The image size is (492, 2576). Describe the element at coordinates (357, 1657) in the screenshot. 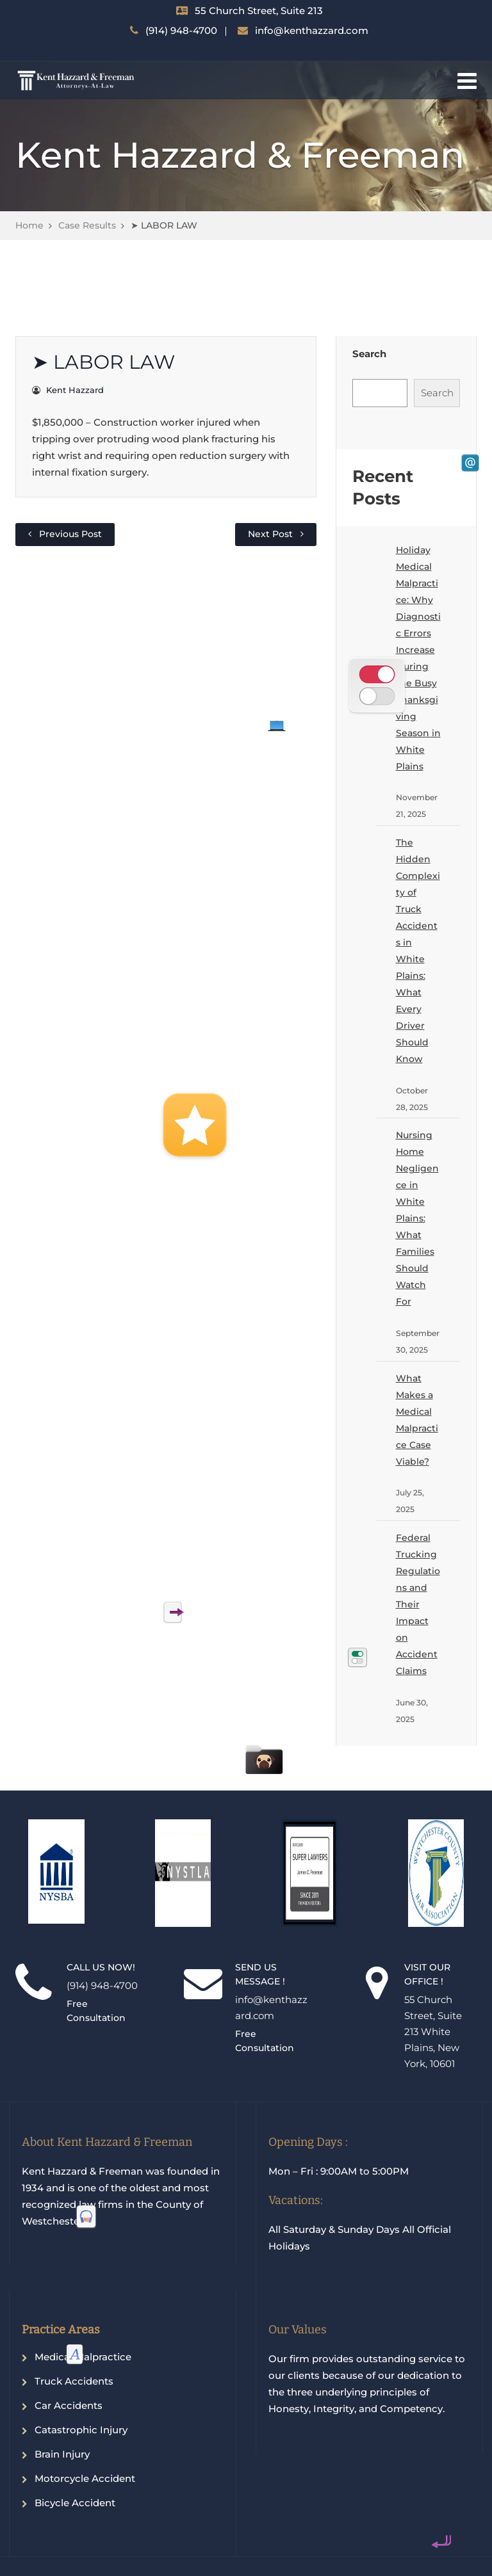

I see `open gnome tweaks to customize desktop settings` at that location.